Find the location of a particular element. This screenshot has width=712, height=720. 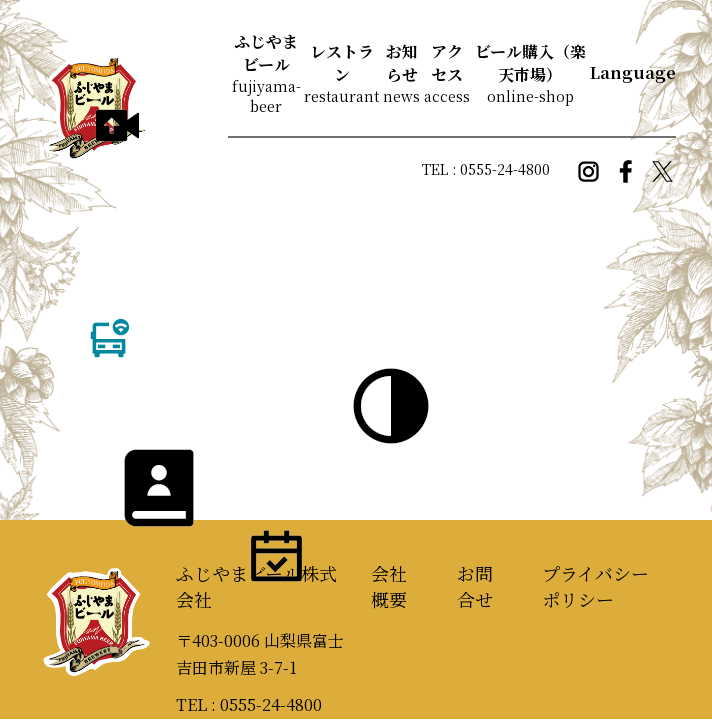

open contacts or address book is located at coordinates (159, 488).